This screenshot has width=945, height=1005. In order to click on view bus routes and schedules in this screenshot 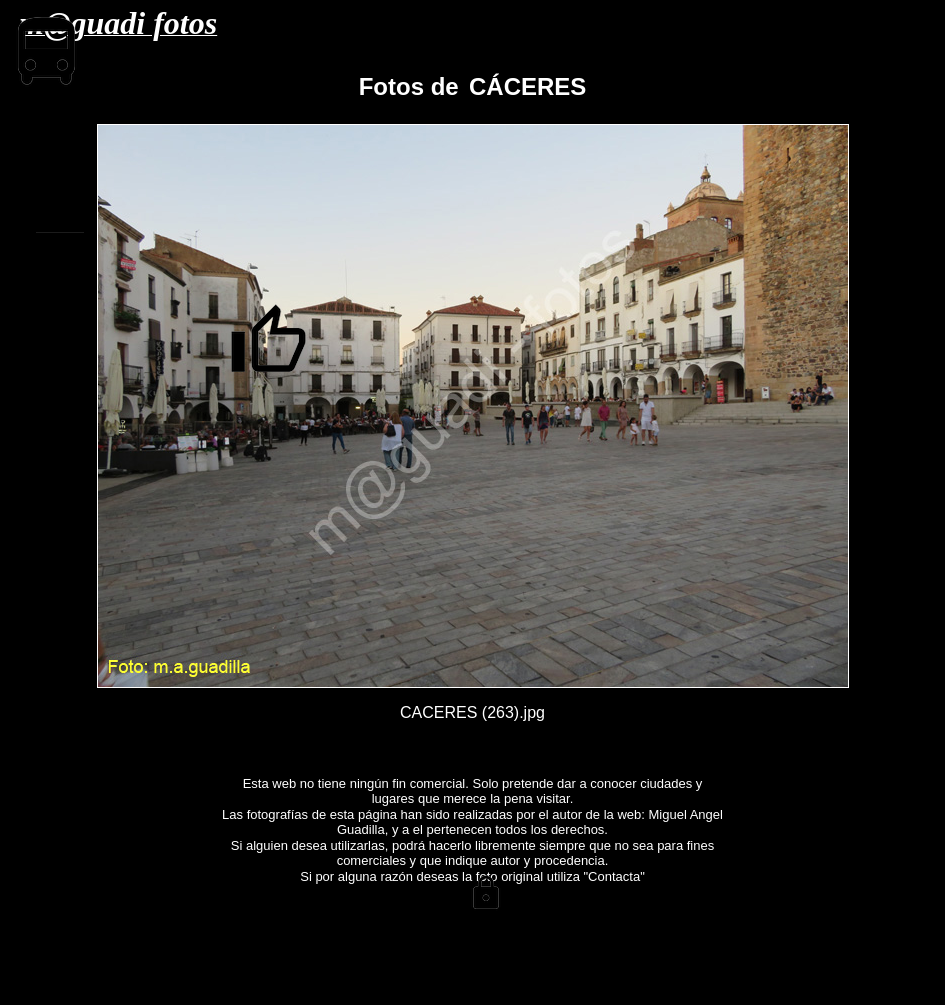, I will do `click(46, 52)`.